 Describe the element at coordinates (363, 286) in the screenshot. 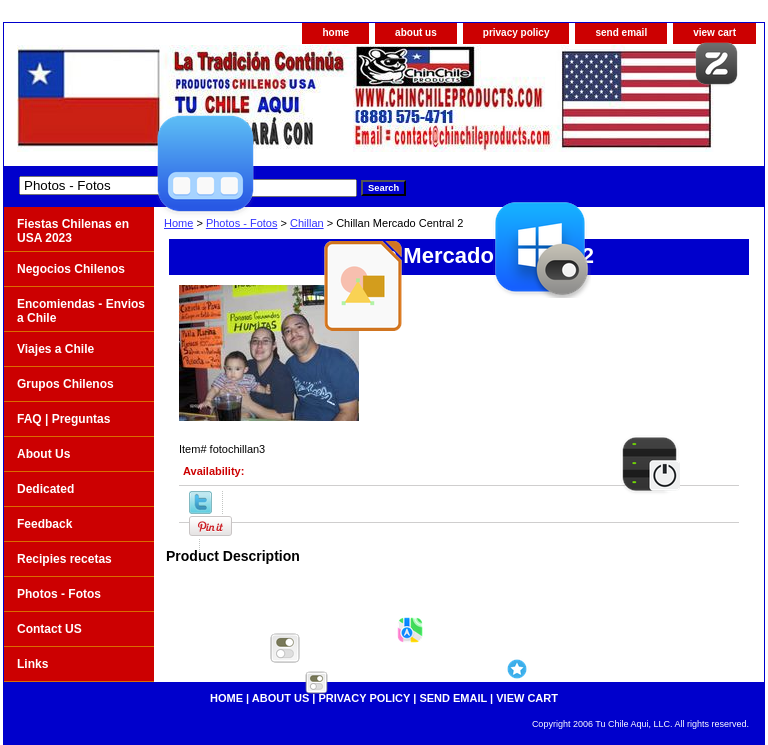

I see `open a libreoffice draw document` at that location.